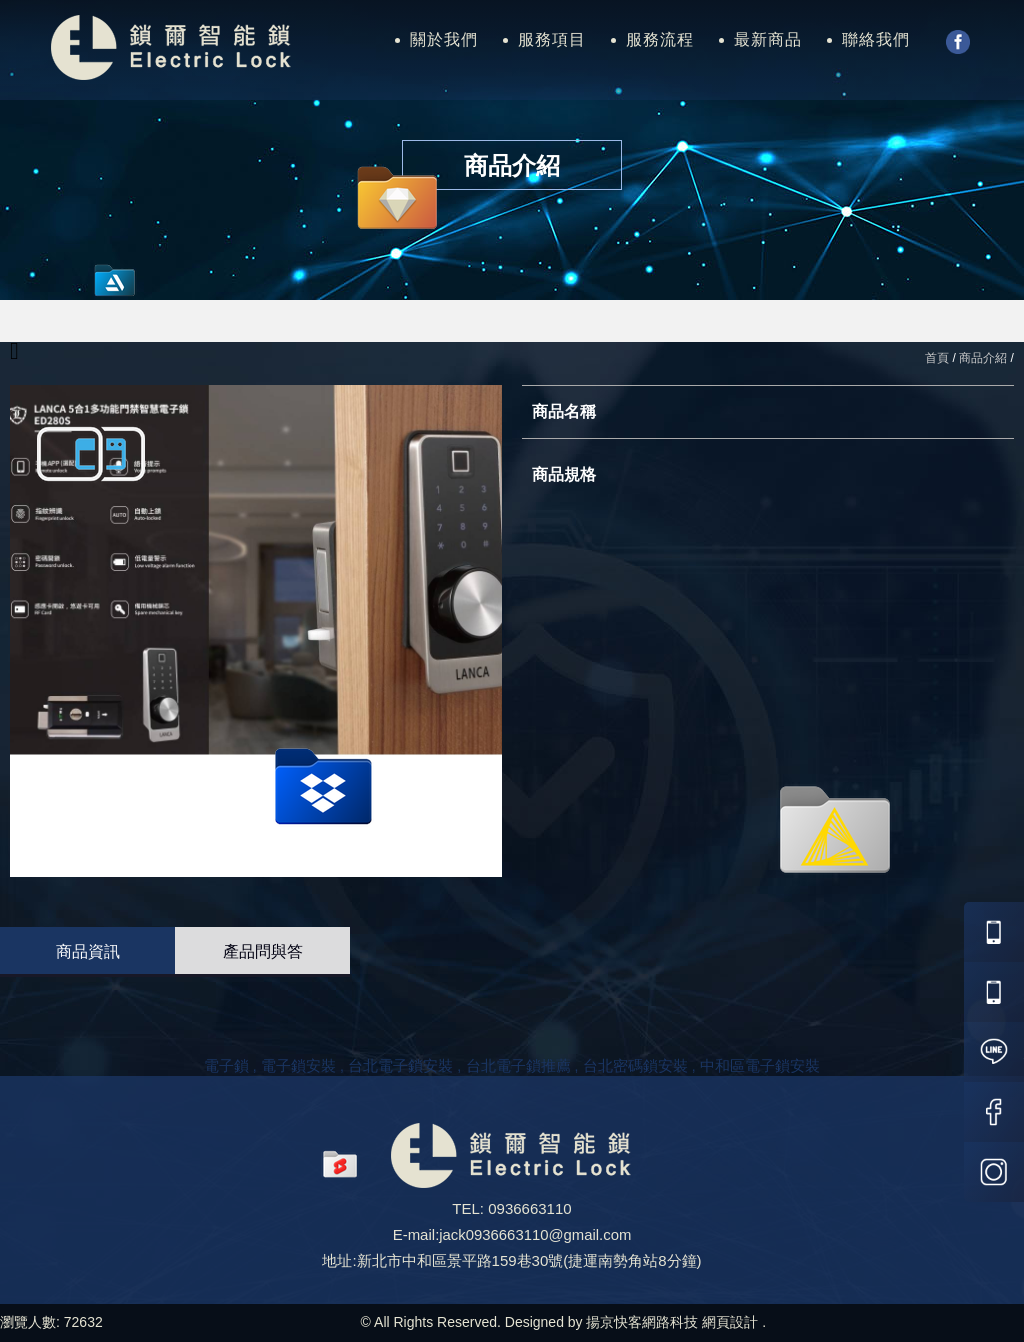  Describe the element at coordinates (114, 281) in the screenshot. I see `folder for artstation project files` at that location.